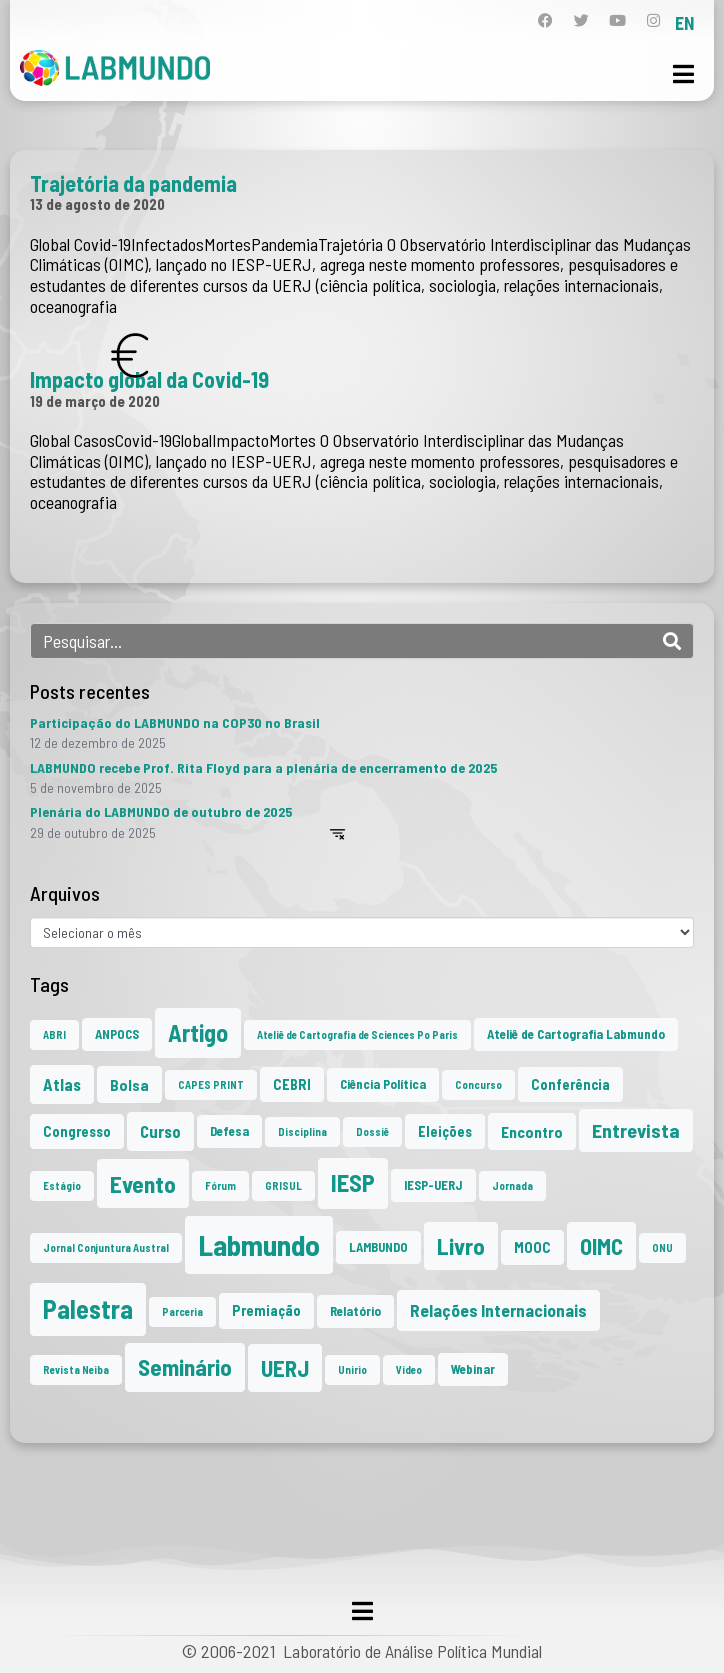  I want to click on clear all active filters, so click(337, 832).